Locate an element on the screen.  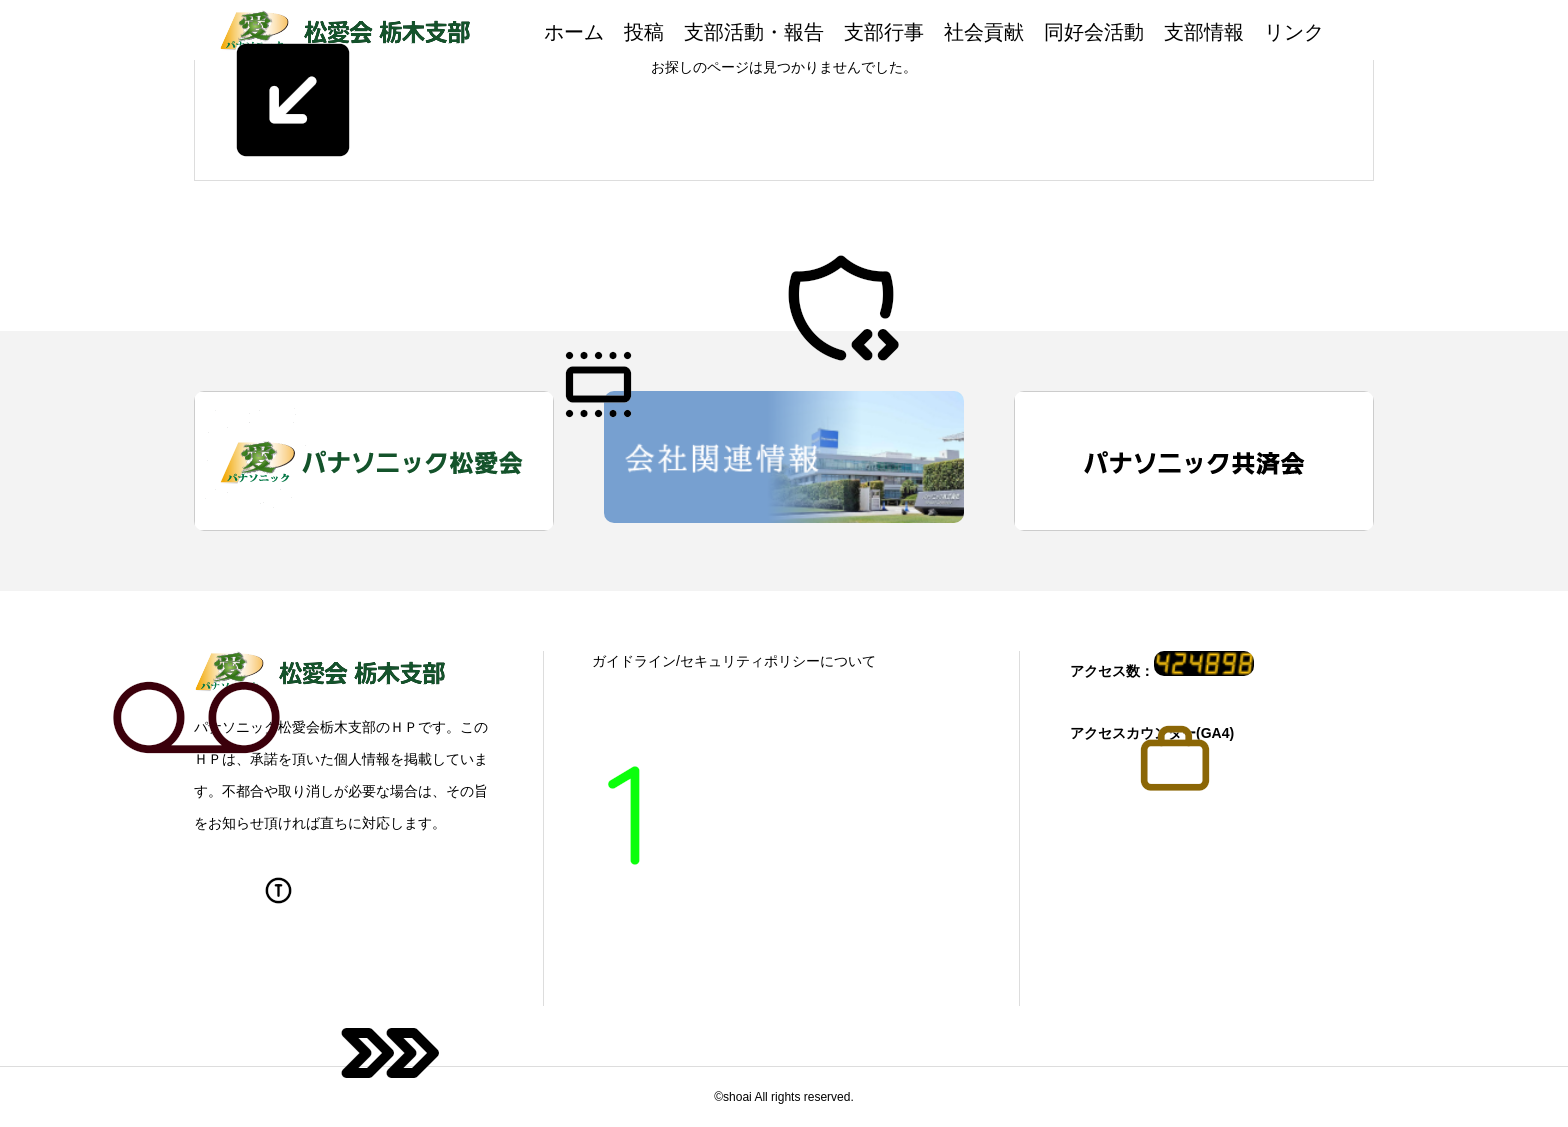
indicates text or typography settings is located at coordinates (278, 890).